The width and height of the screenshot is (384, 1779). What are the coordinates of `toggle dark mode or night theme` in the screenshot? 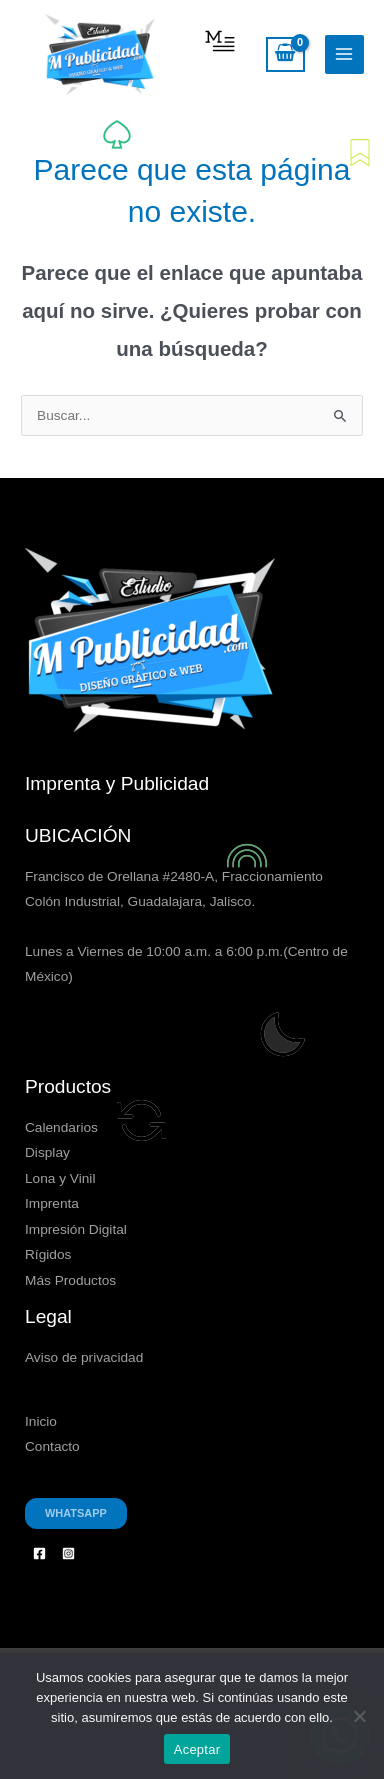 It's located at (281, 1035).